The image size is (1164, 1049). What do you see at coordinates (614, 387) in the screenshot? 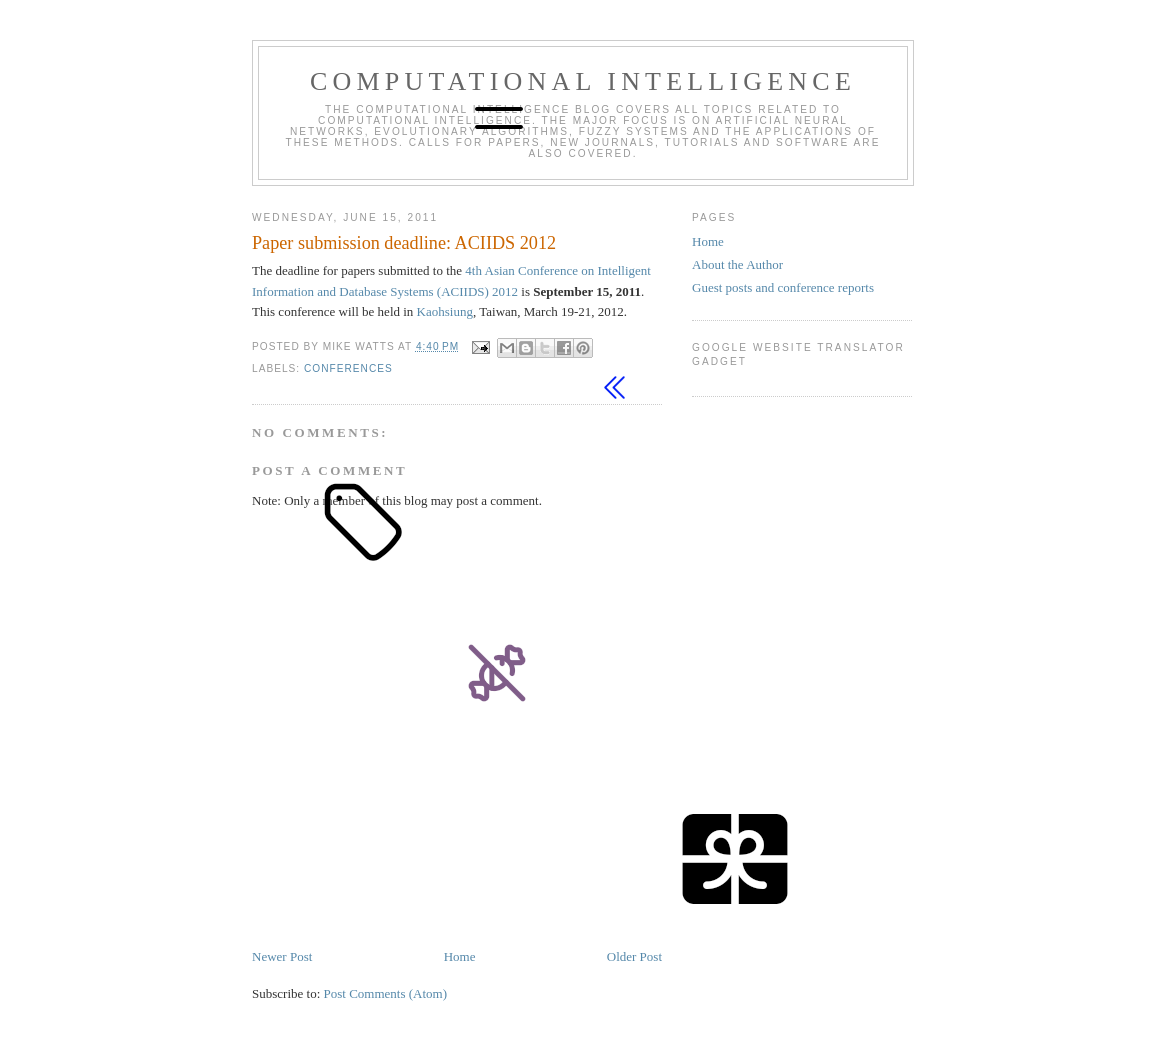
I see `go back to the beginning` at bounding box center [614, 387].